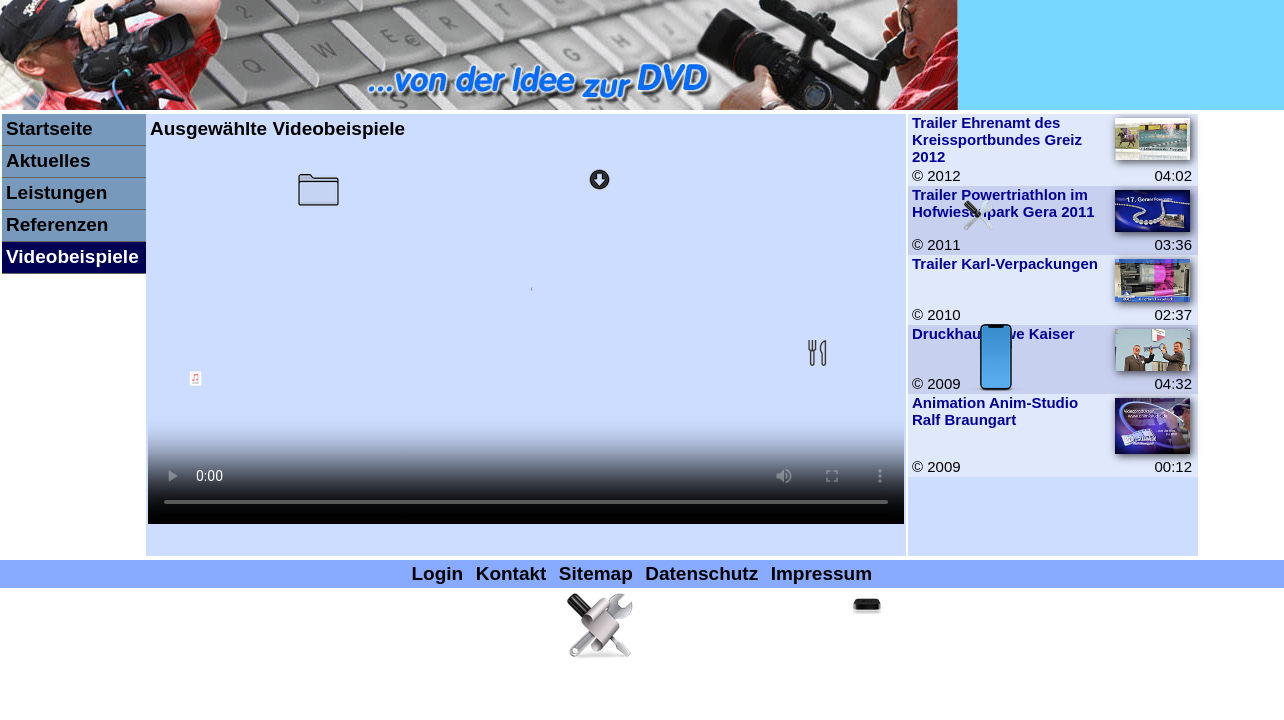 This screenshot has width=1284, height=720. I want to click on apple tv device in connected devices list, so click(867, 607).